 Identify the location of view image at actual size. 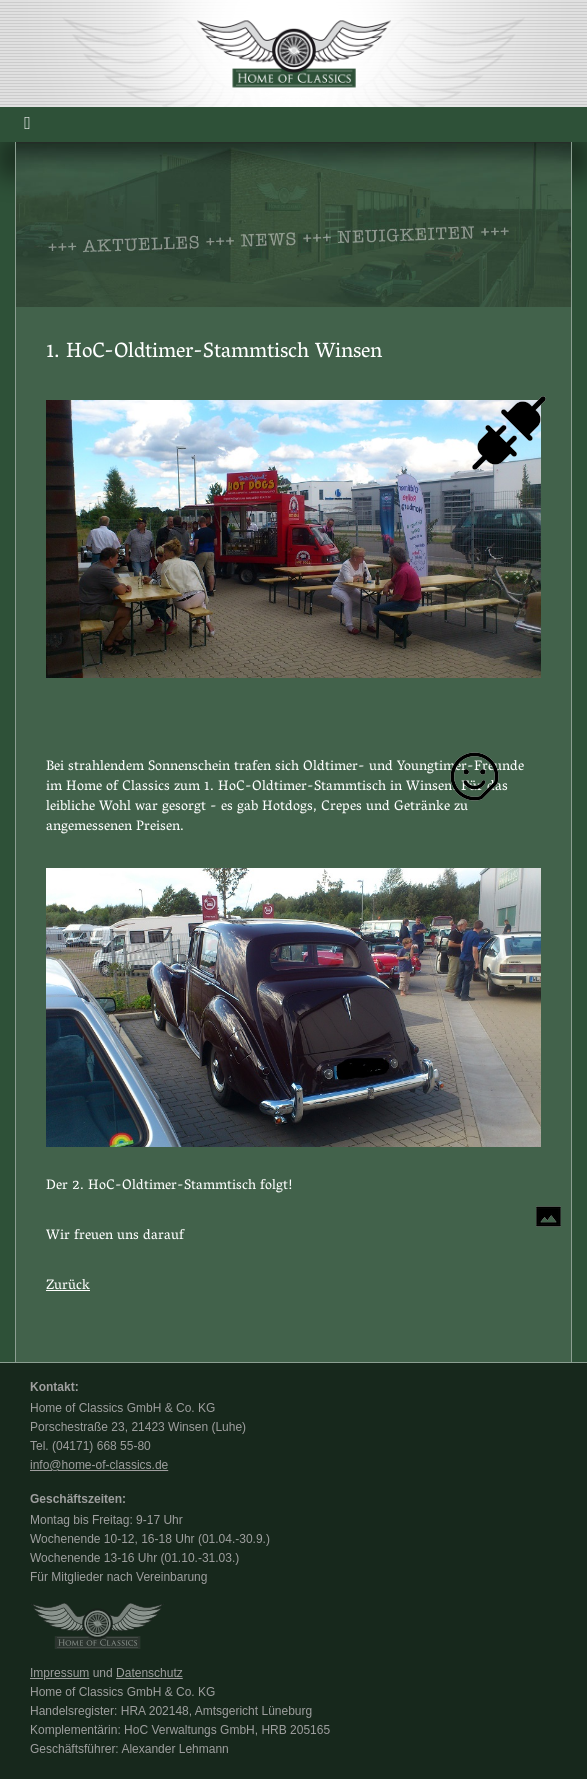
(548, 1216).